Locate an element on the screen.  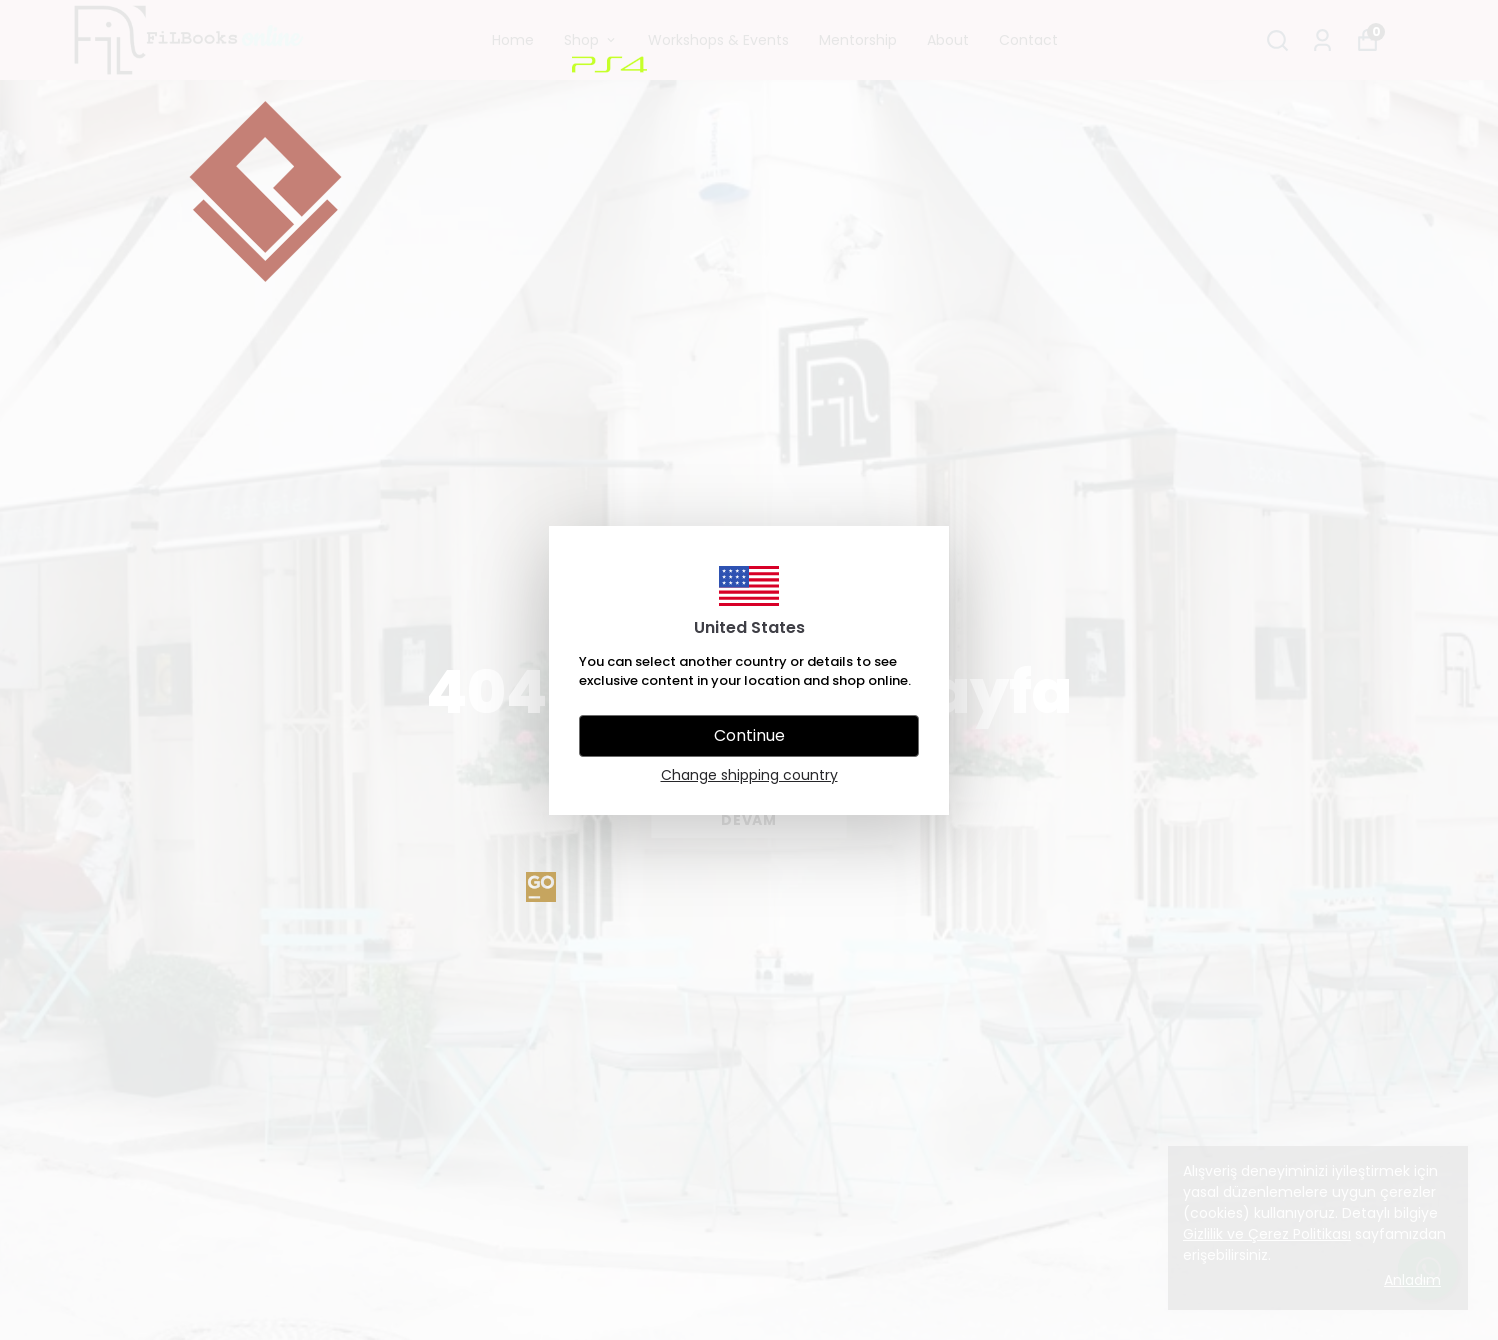
open Visual Paradigm application is located at coordinates (265, 191).